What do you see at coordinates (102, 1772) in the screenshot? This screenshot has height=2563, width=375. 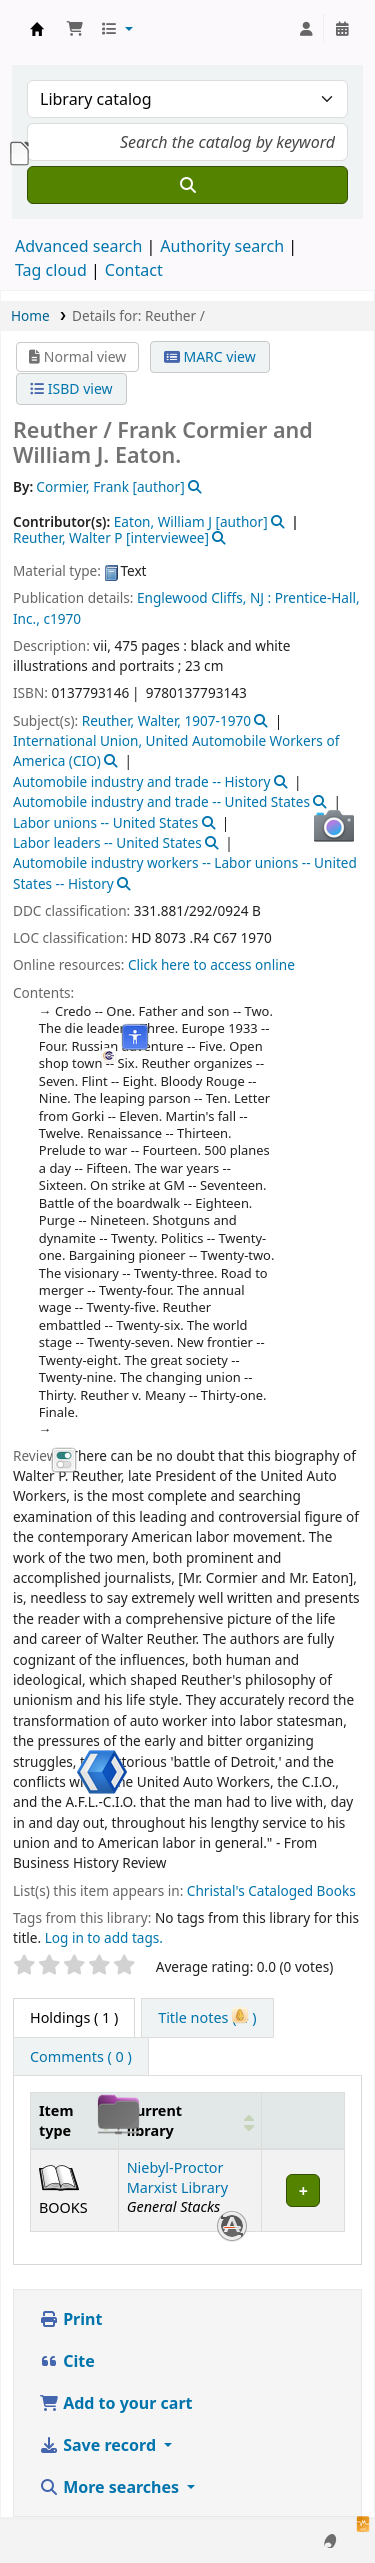 I see `open the interface settings application` at bounding box center [102, 1772].